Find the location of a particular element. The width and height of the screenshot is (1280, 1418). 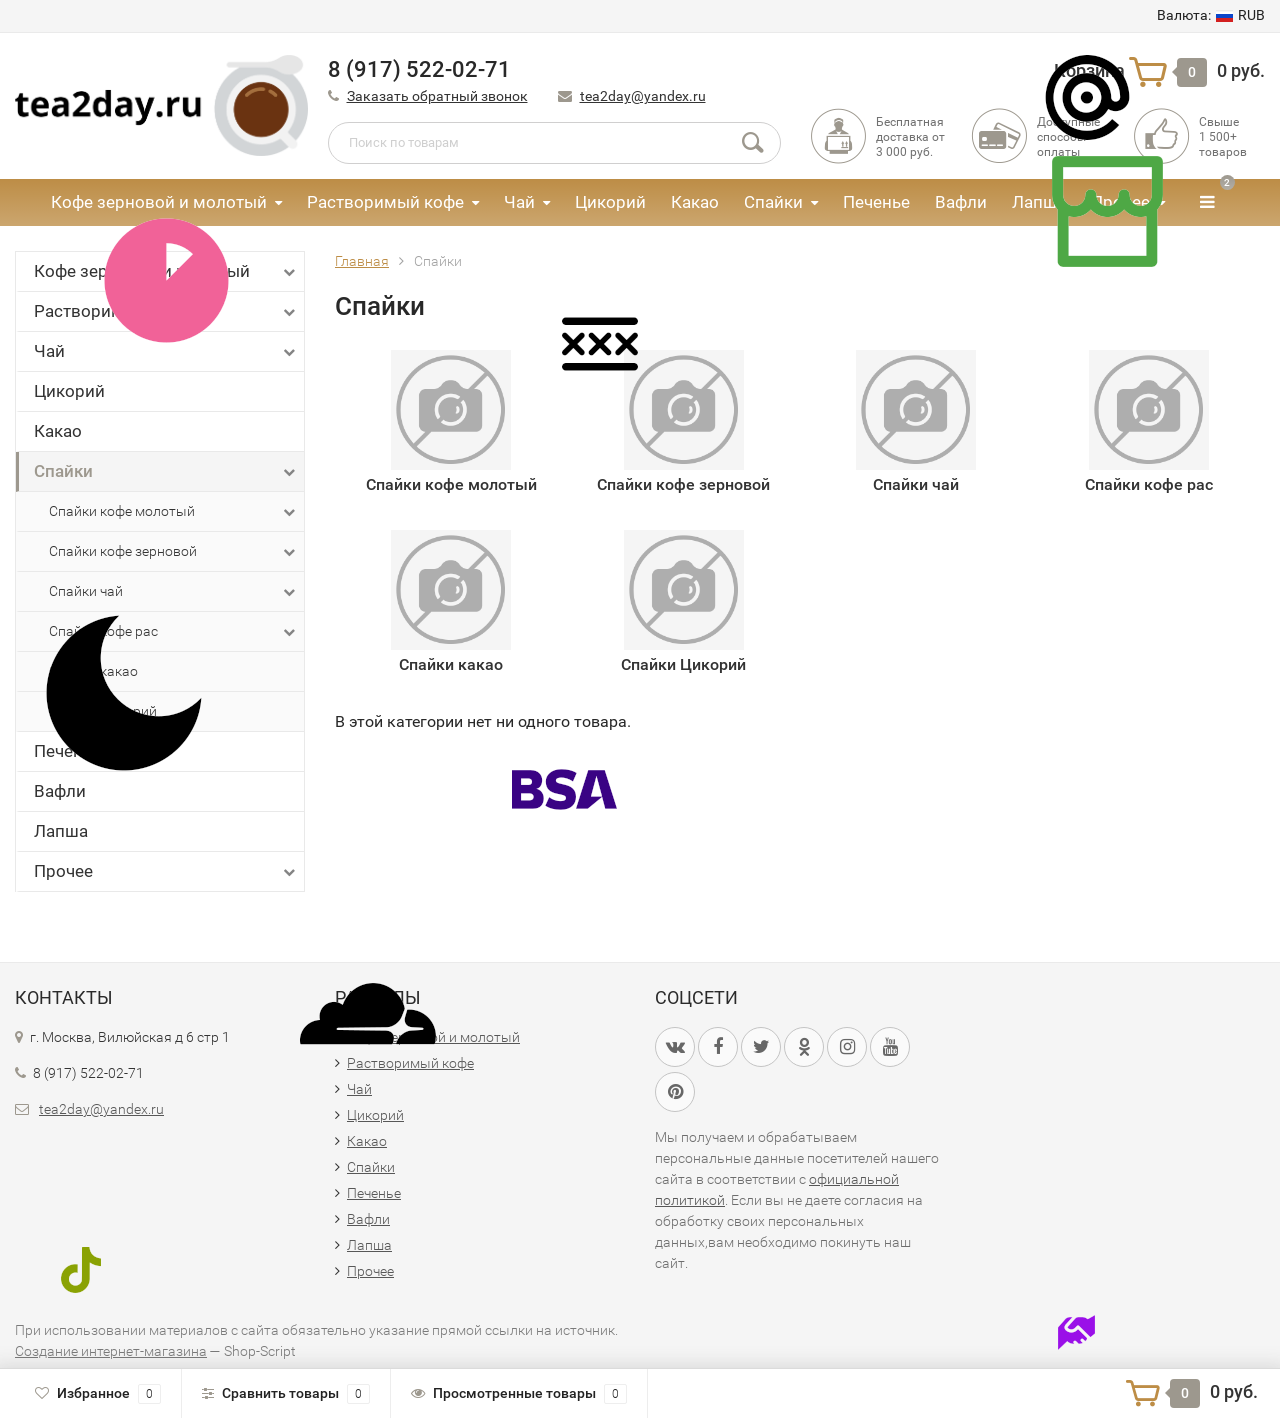

buysellads company logo is located at coordinates (564, 789).